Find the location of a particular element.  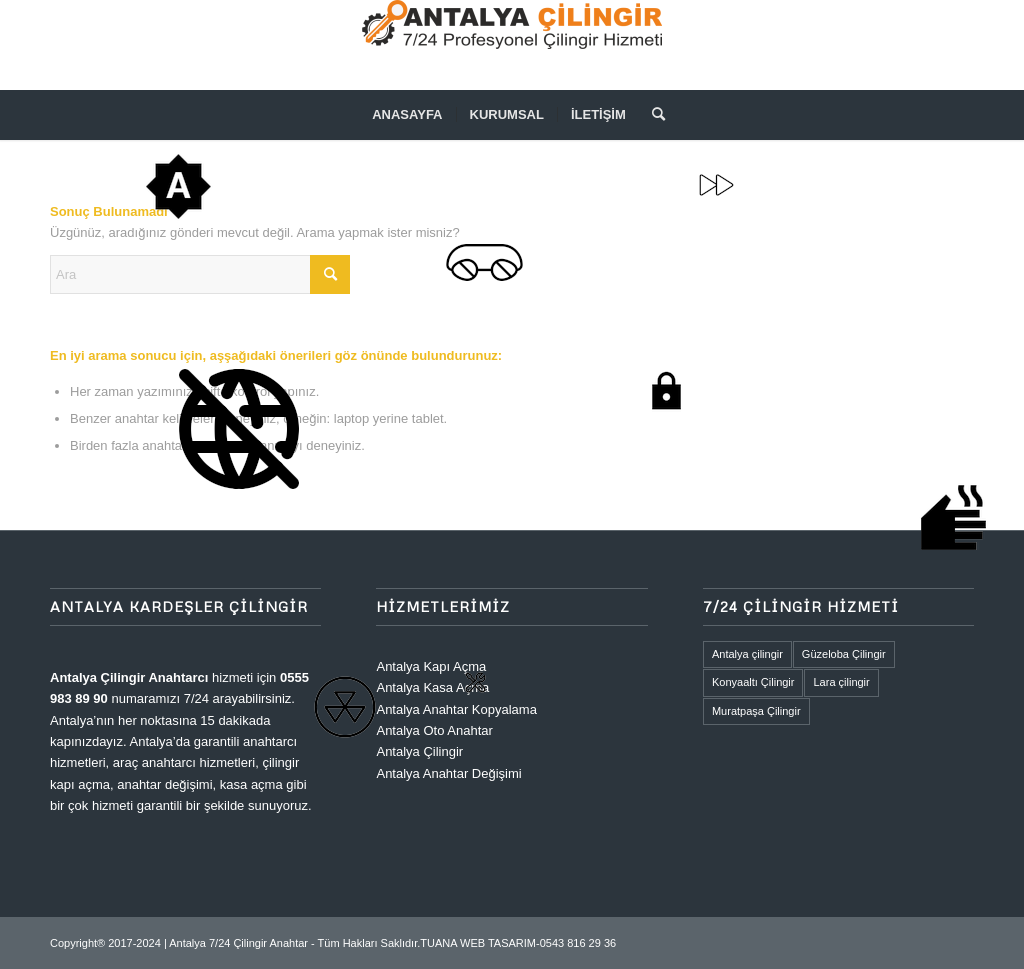

access virtual reality or immersive mode is located at coordinates (484, 262).